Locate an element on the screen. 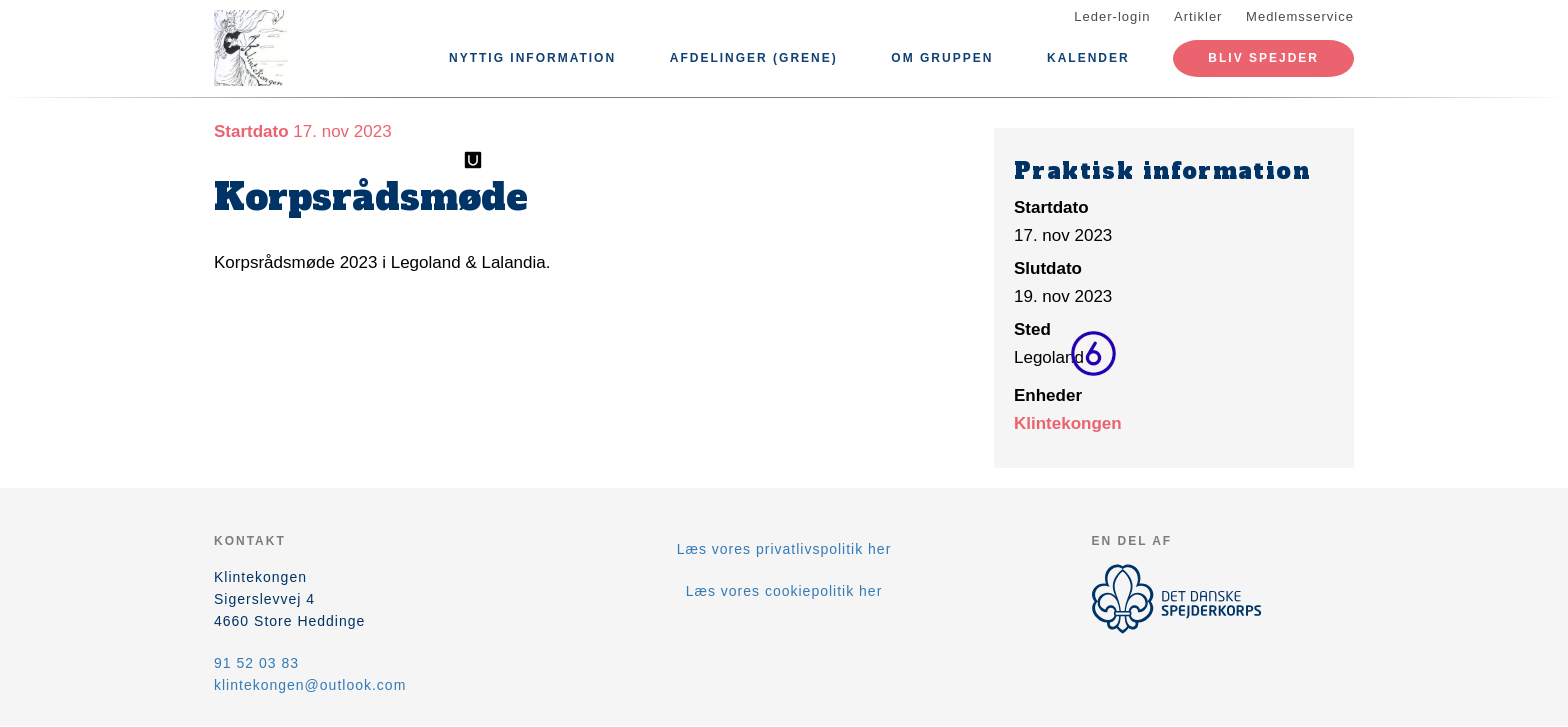 This screenshot has width=1568, height=727. perform a union operation on selected shapes is located at coordinates (473, 160).